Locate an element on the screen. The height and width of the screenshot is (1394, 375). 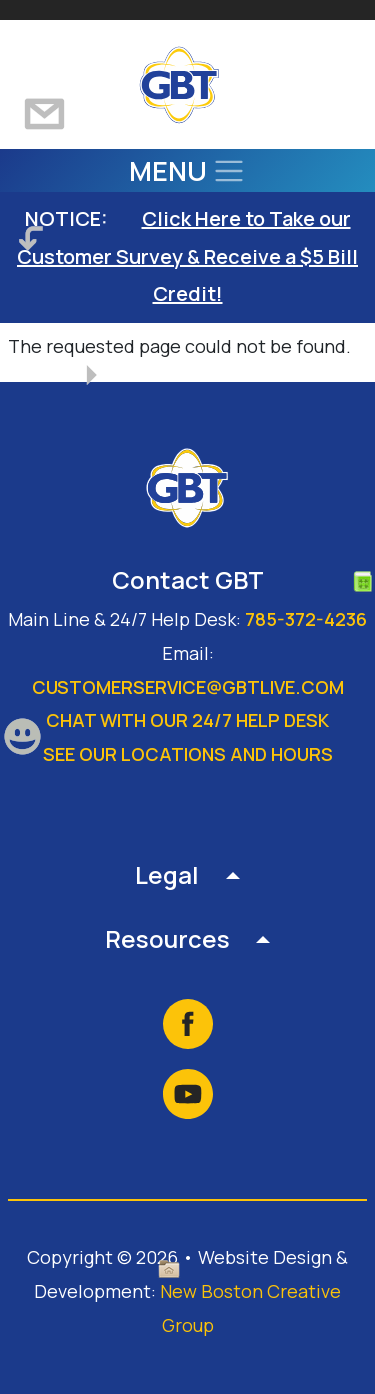
rotate object counterclockwise is located at coordinates (32, 237).